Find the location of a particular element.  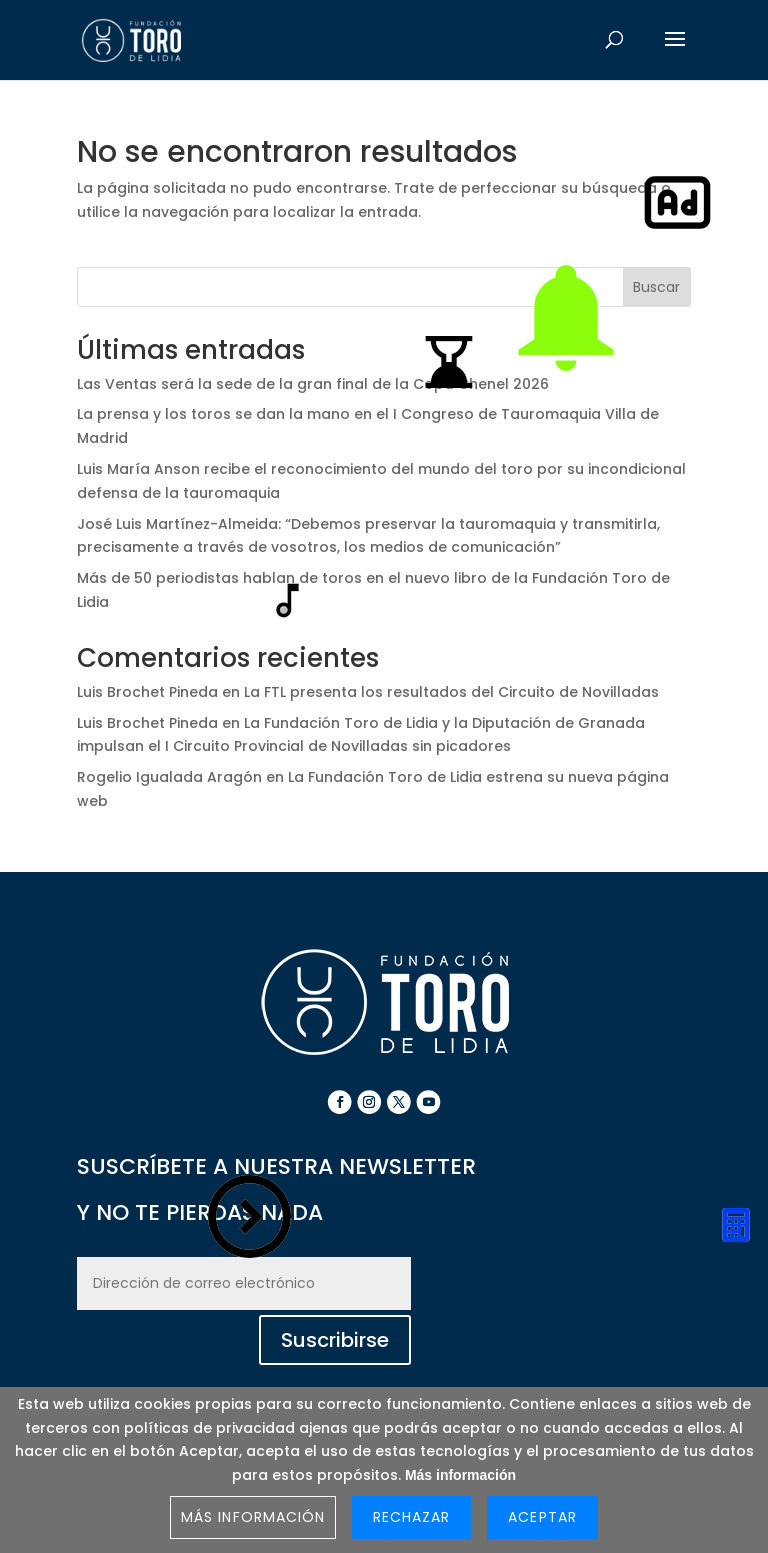

view notifications is located at coordinates (566, 318).